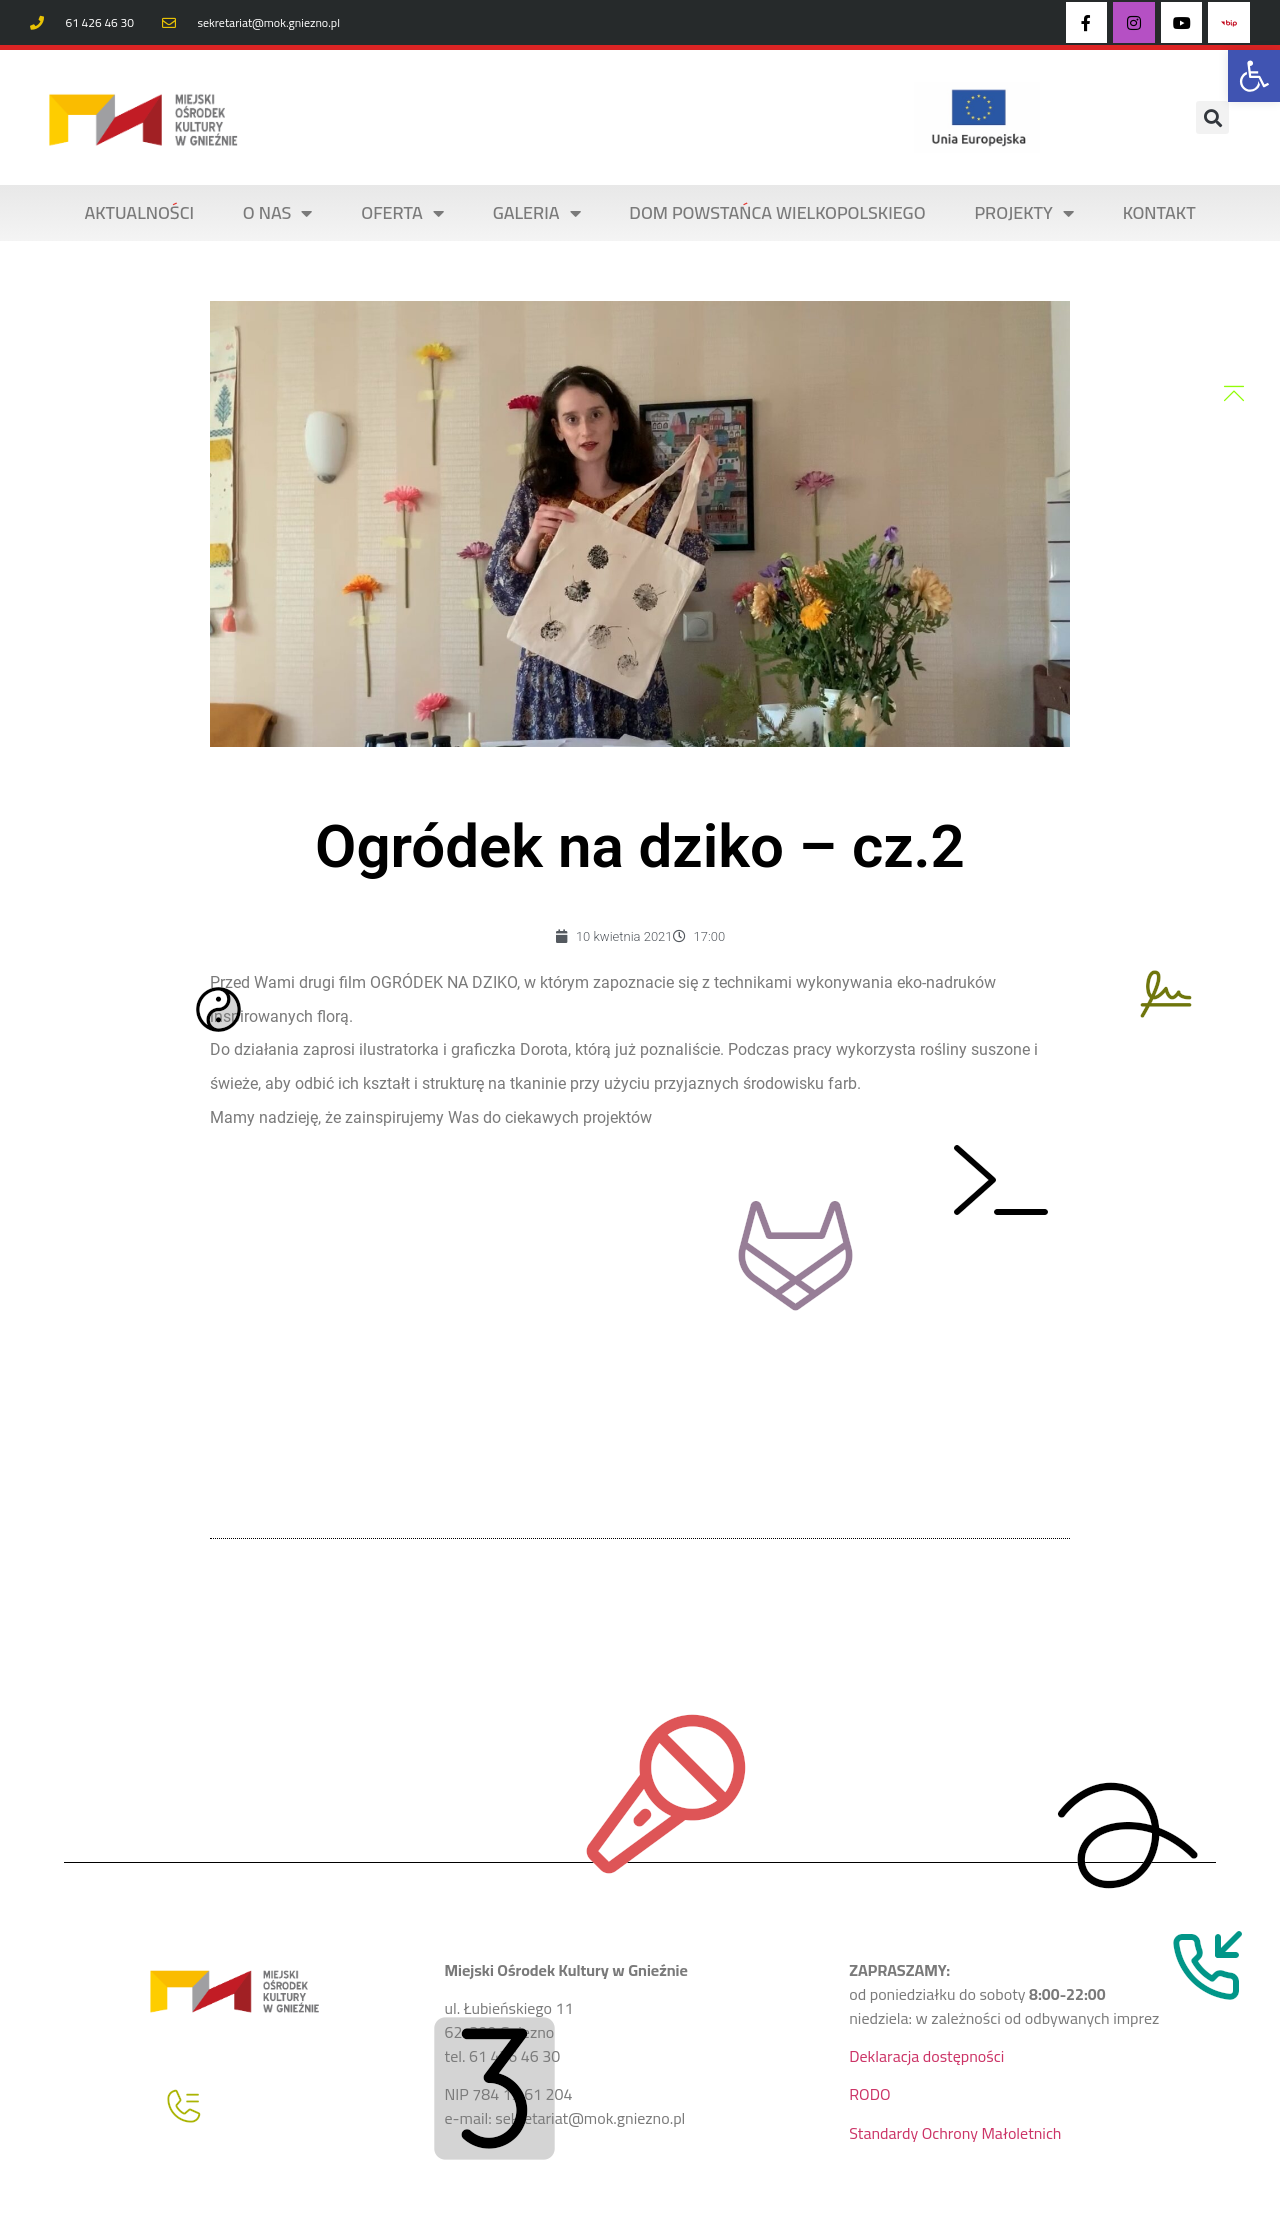  I want to click on incoming call indicator, so click(1206, 1967).